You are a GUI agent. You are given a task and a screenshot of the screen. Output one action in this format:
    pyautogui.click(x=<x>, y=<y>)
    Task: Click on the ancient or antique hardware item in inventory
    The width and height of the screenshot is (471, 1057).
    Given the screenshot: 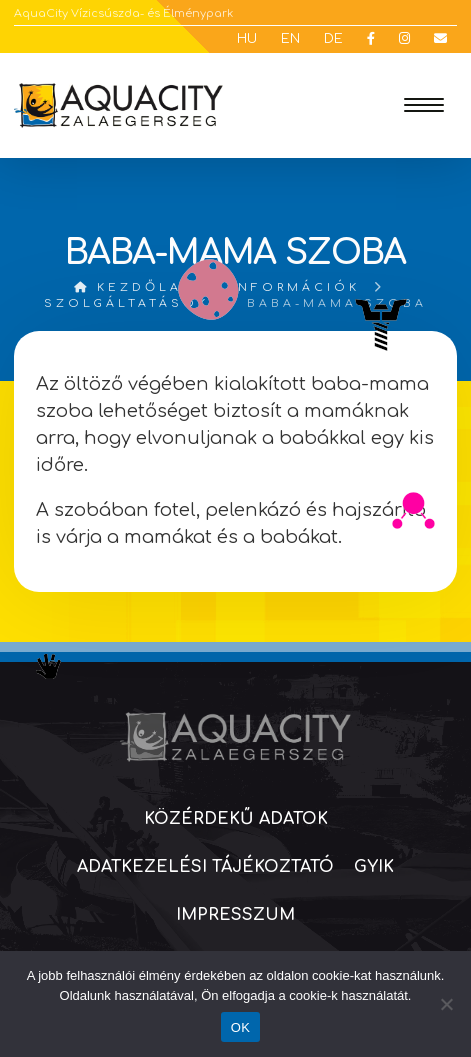 What is the action you would take?
    pyautogui.click(x=381, y=325)
    